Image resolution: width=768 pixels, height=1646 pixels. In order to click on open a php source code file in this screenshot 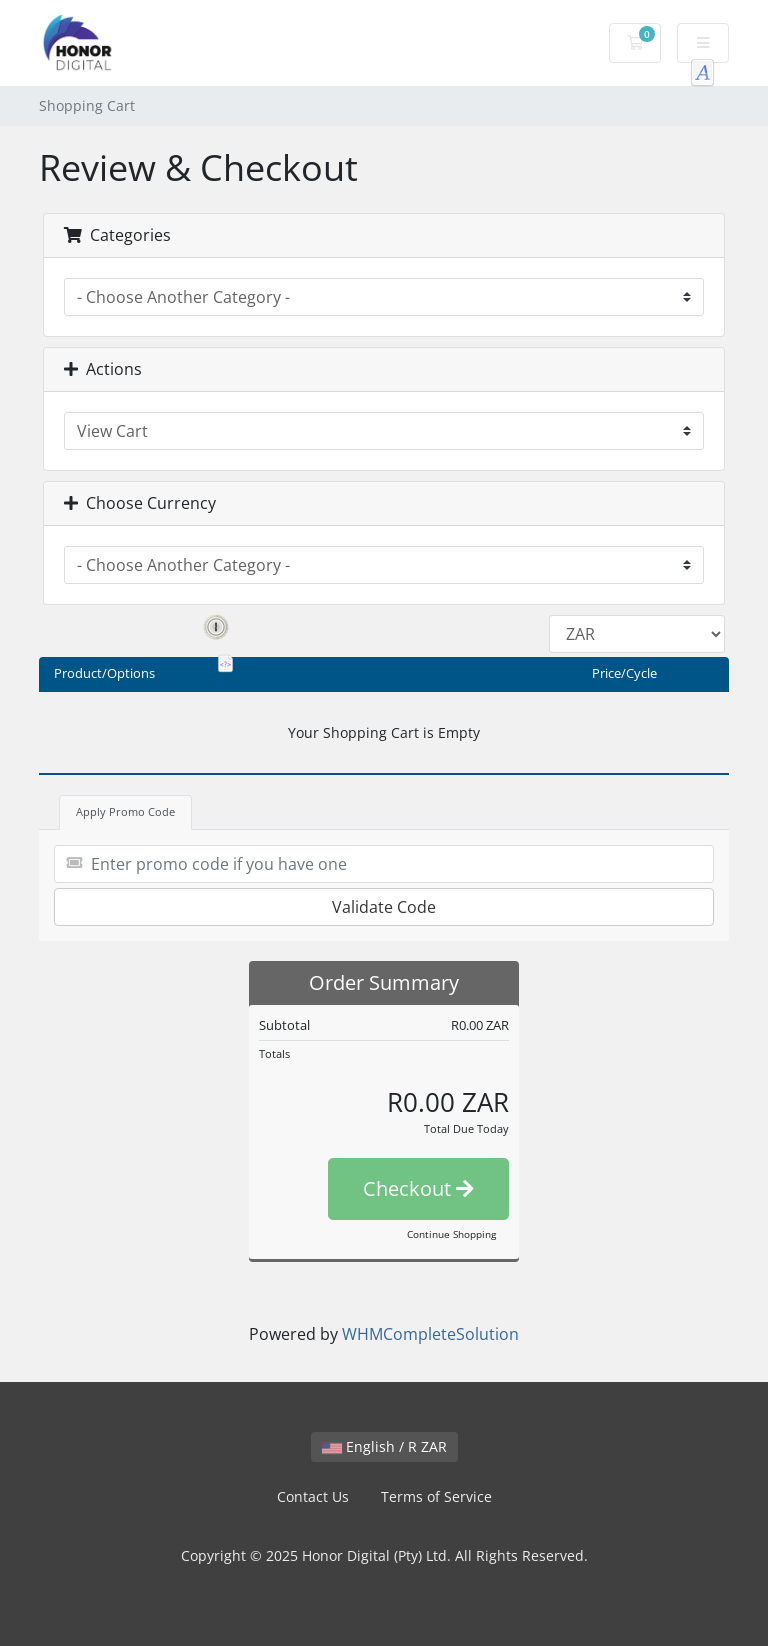, I will do `click(225, 663)`.